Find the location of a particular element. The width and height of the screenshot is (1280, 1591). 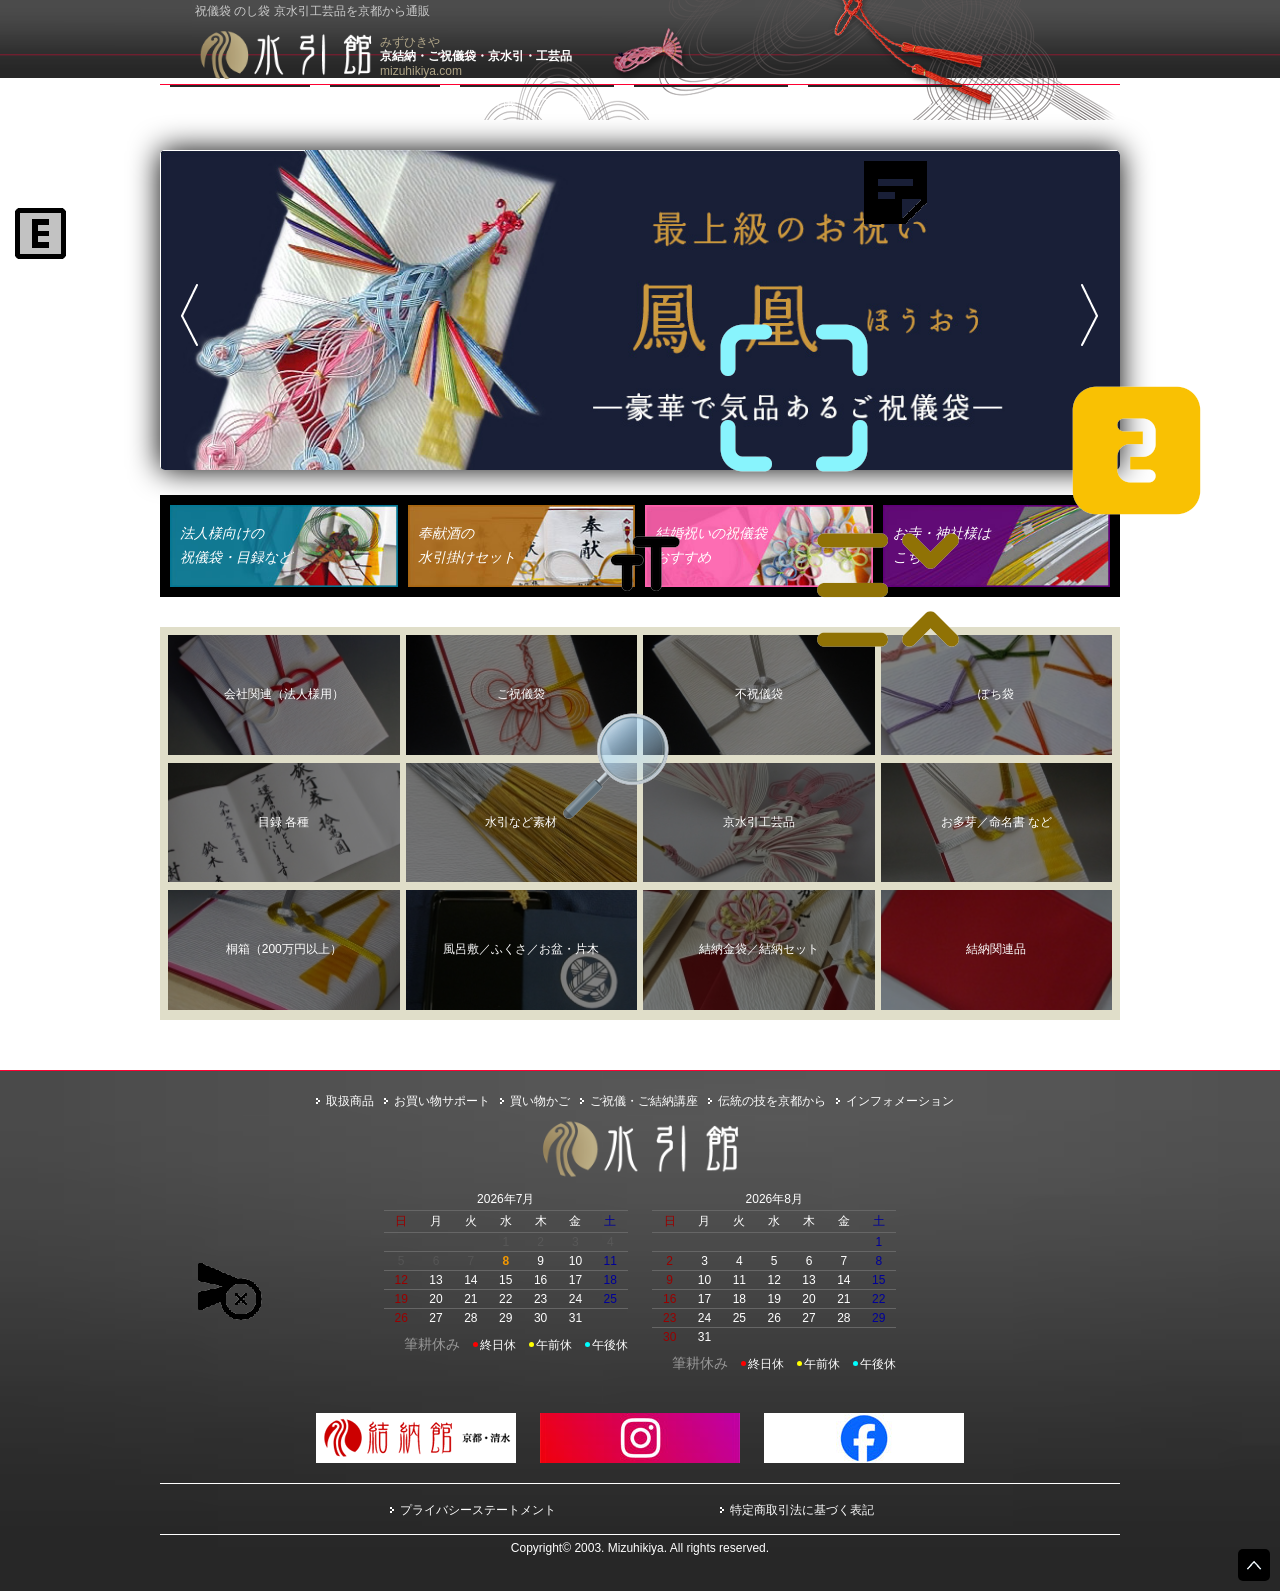

cancel a scheduled message is located at coordinates (228, 1286).